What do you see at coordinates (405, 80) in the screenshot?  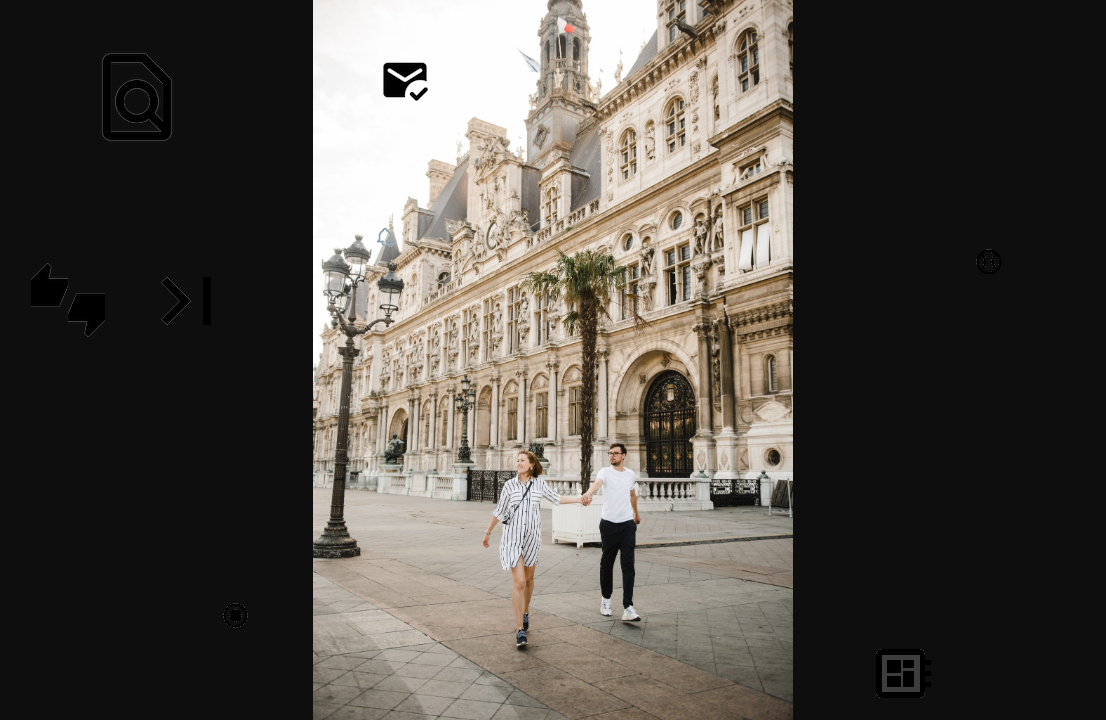 I see `mark email as read` at bounding box center [405, 80].